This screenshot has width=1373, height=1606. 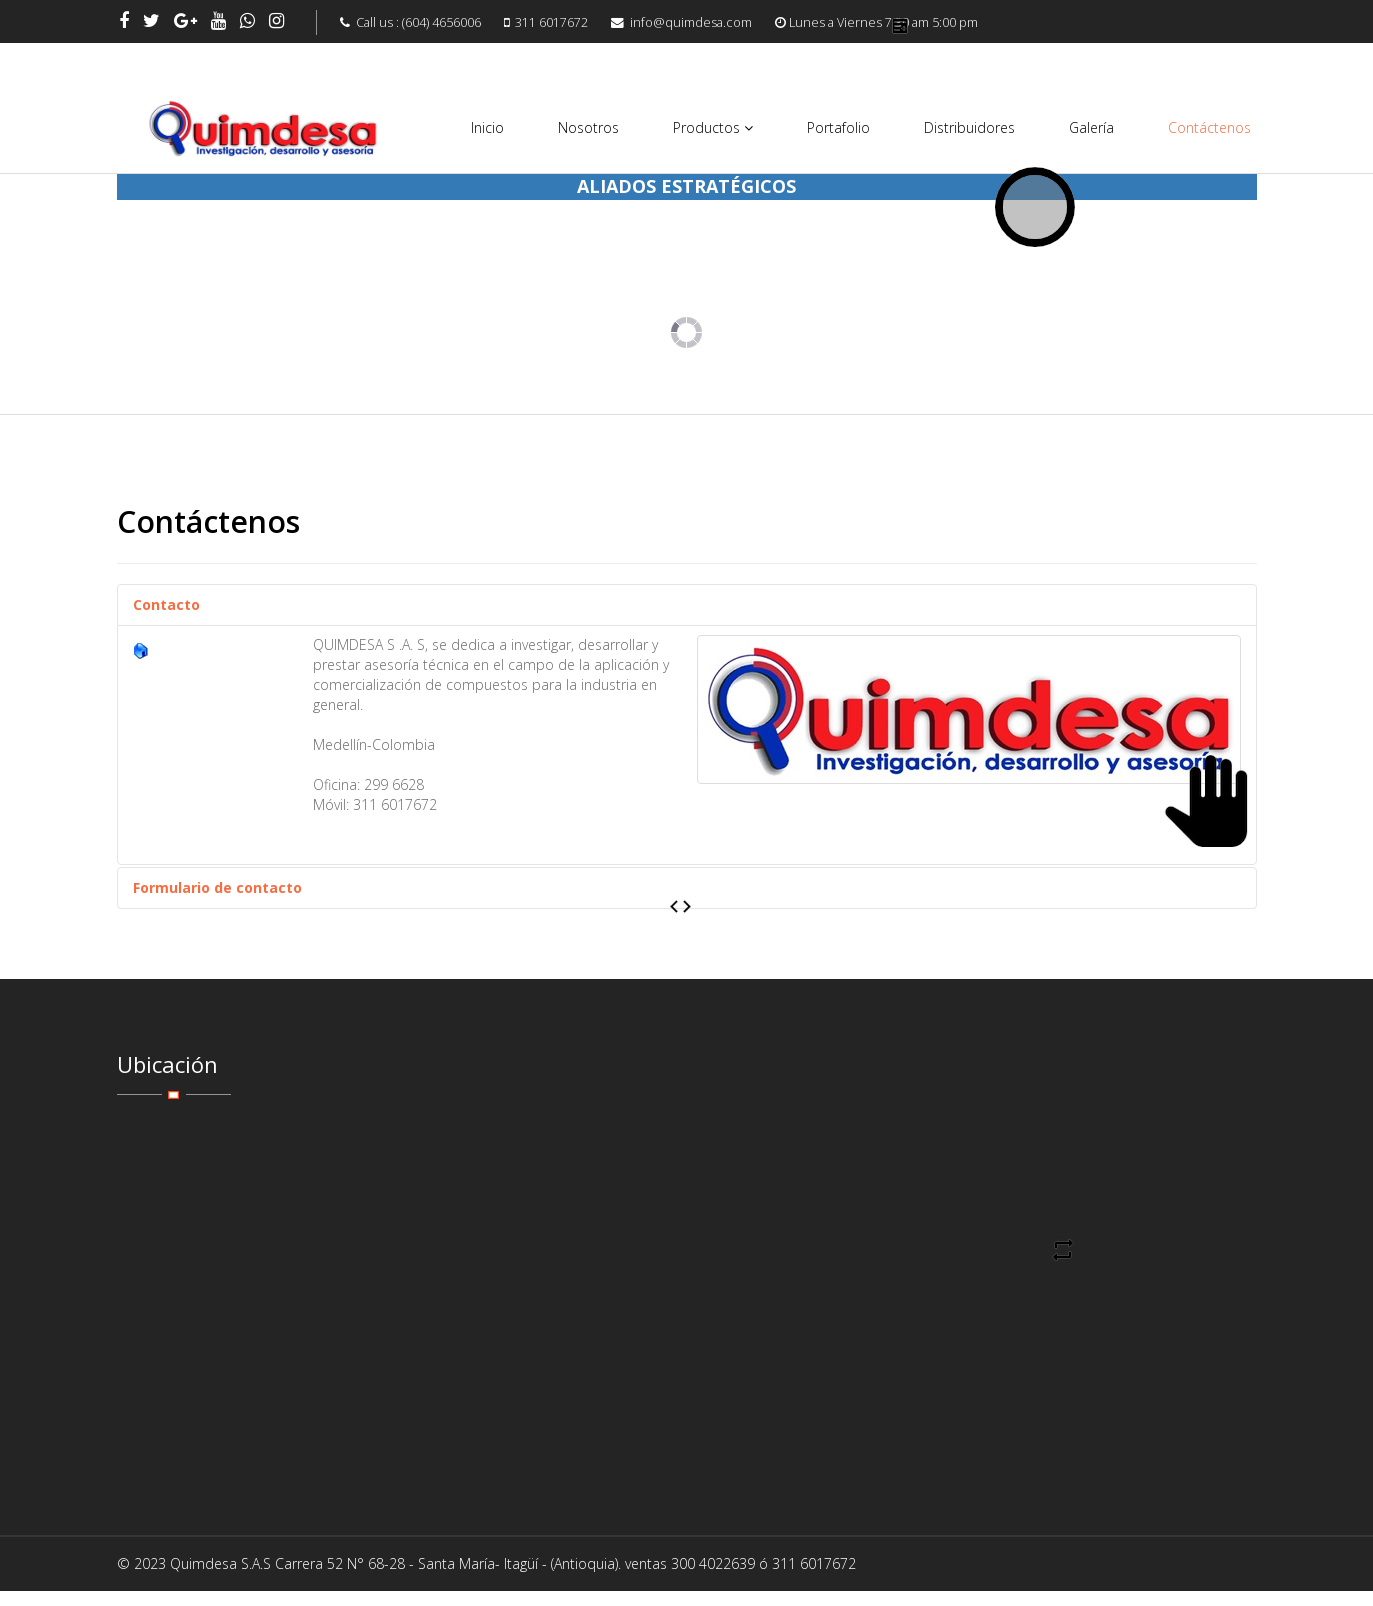 What do you see at coordinates (900, 26) in the screenshot?
I see `add a new item to the list` at bounding box center [900, 26].